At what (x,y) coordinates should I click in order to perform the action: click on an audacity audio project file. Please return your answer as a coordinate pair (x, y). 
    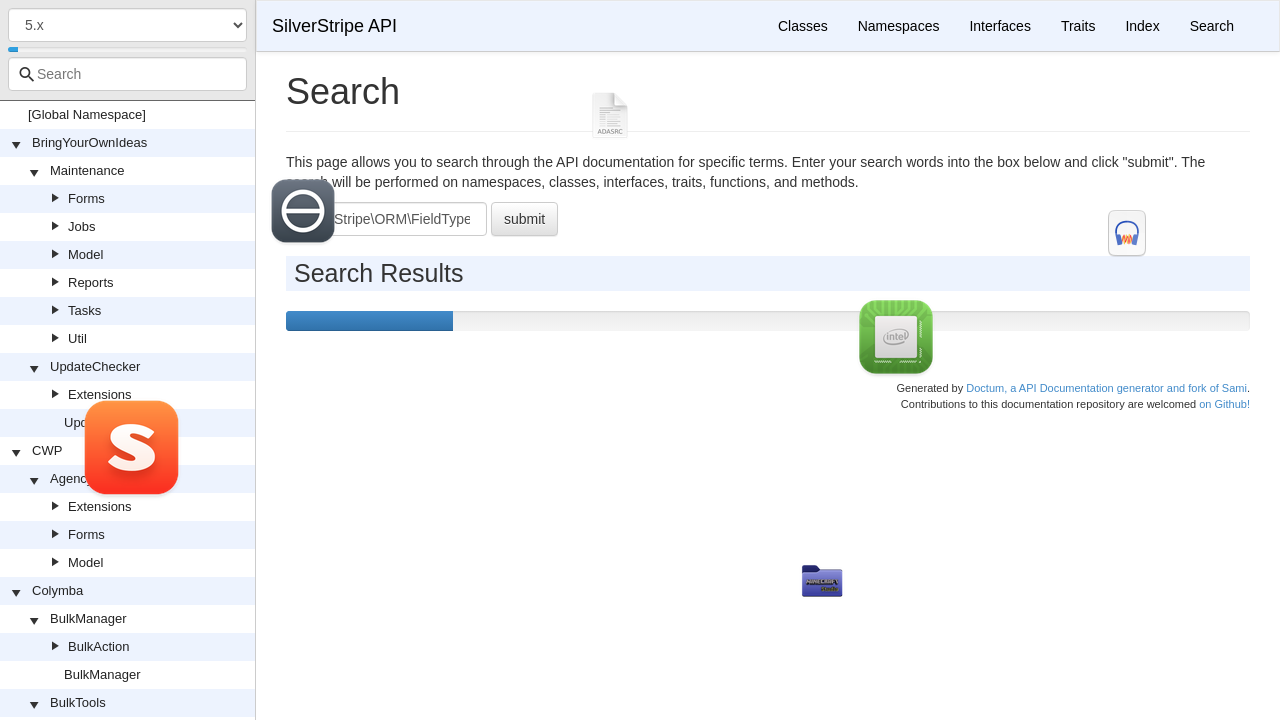
    Looking at the image, I should click on (1127, 233).